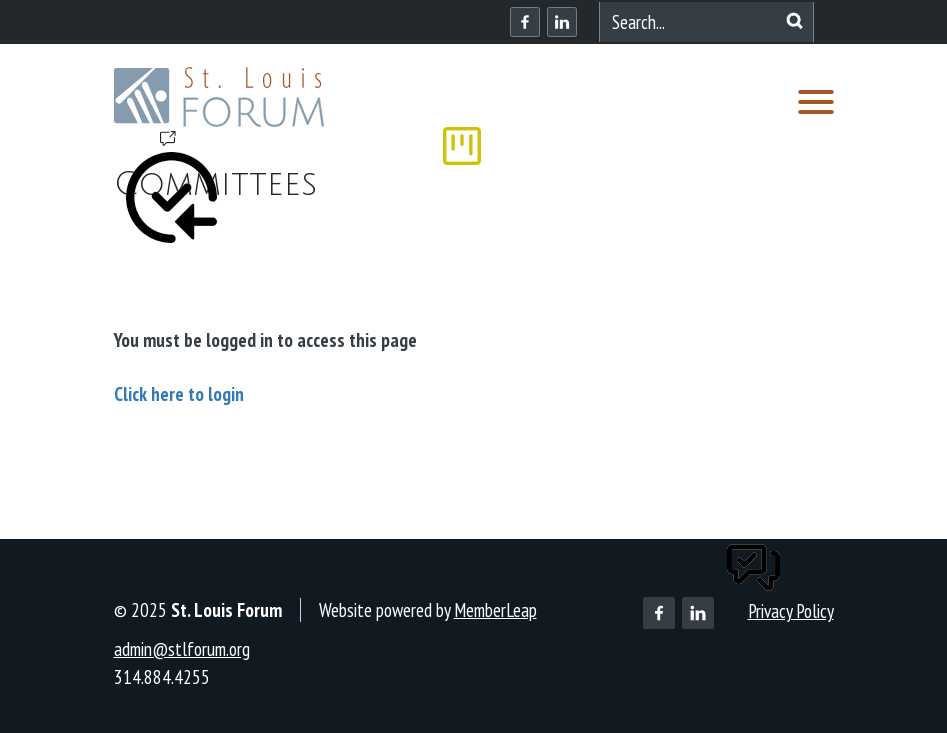  What do you see at coordinates (462, 146) in the screenshot?
I see `open project board or kanban view` at bounding box center [462, 146].